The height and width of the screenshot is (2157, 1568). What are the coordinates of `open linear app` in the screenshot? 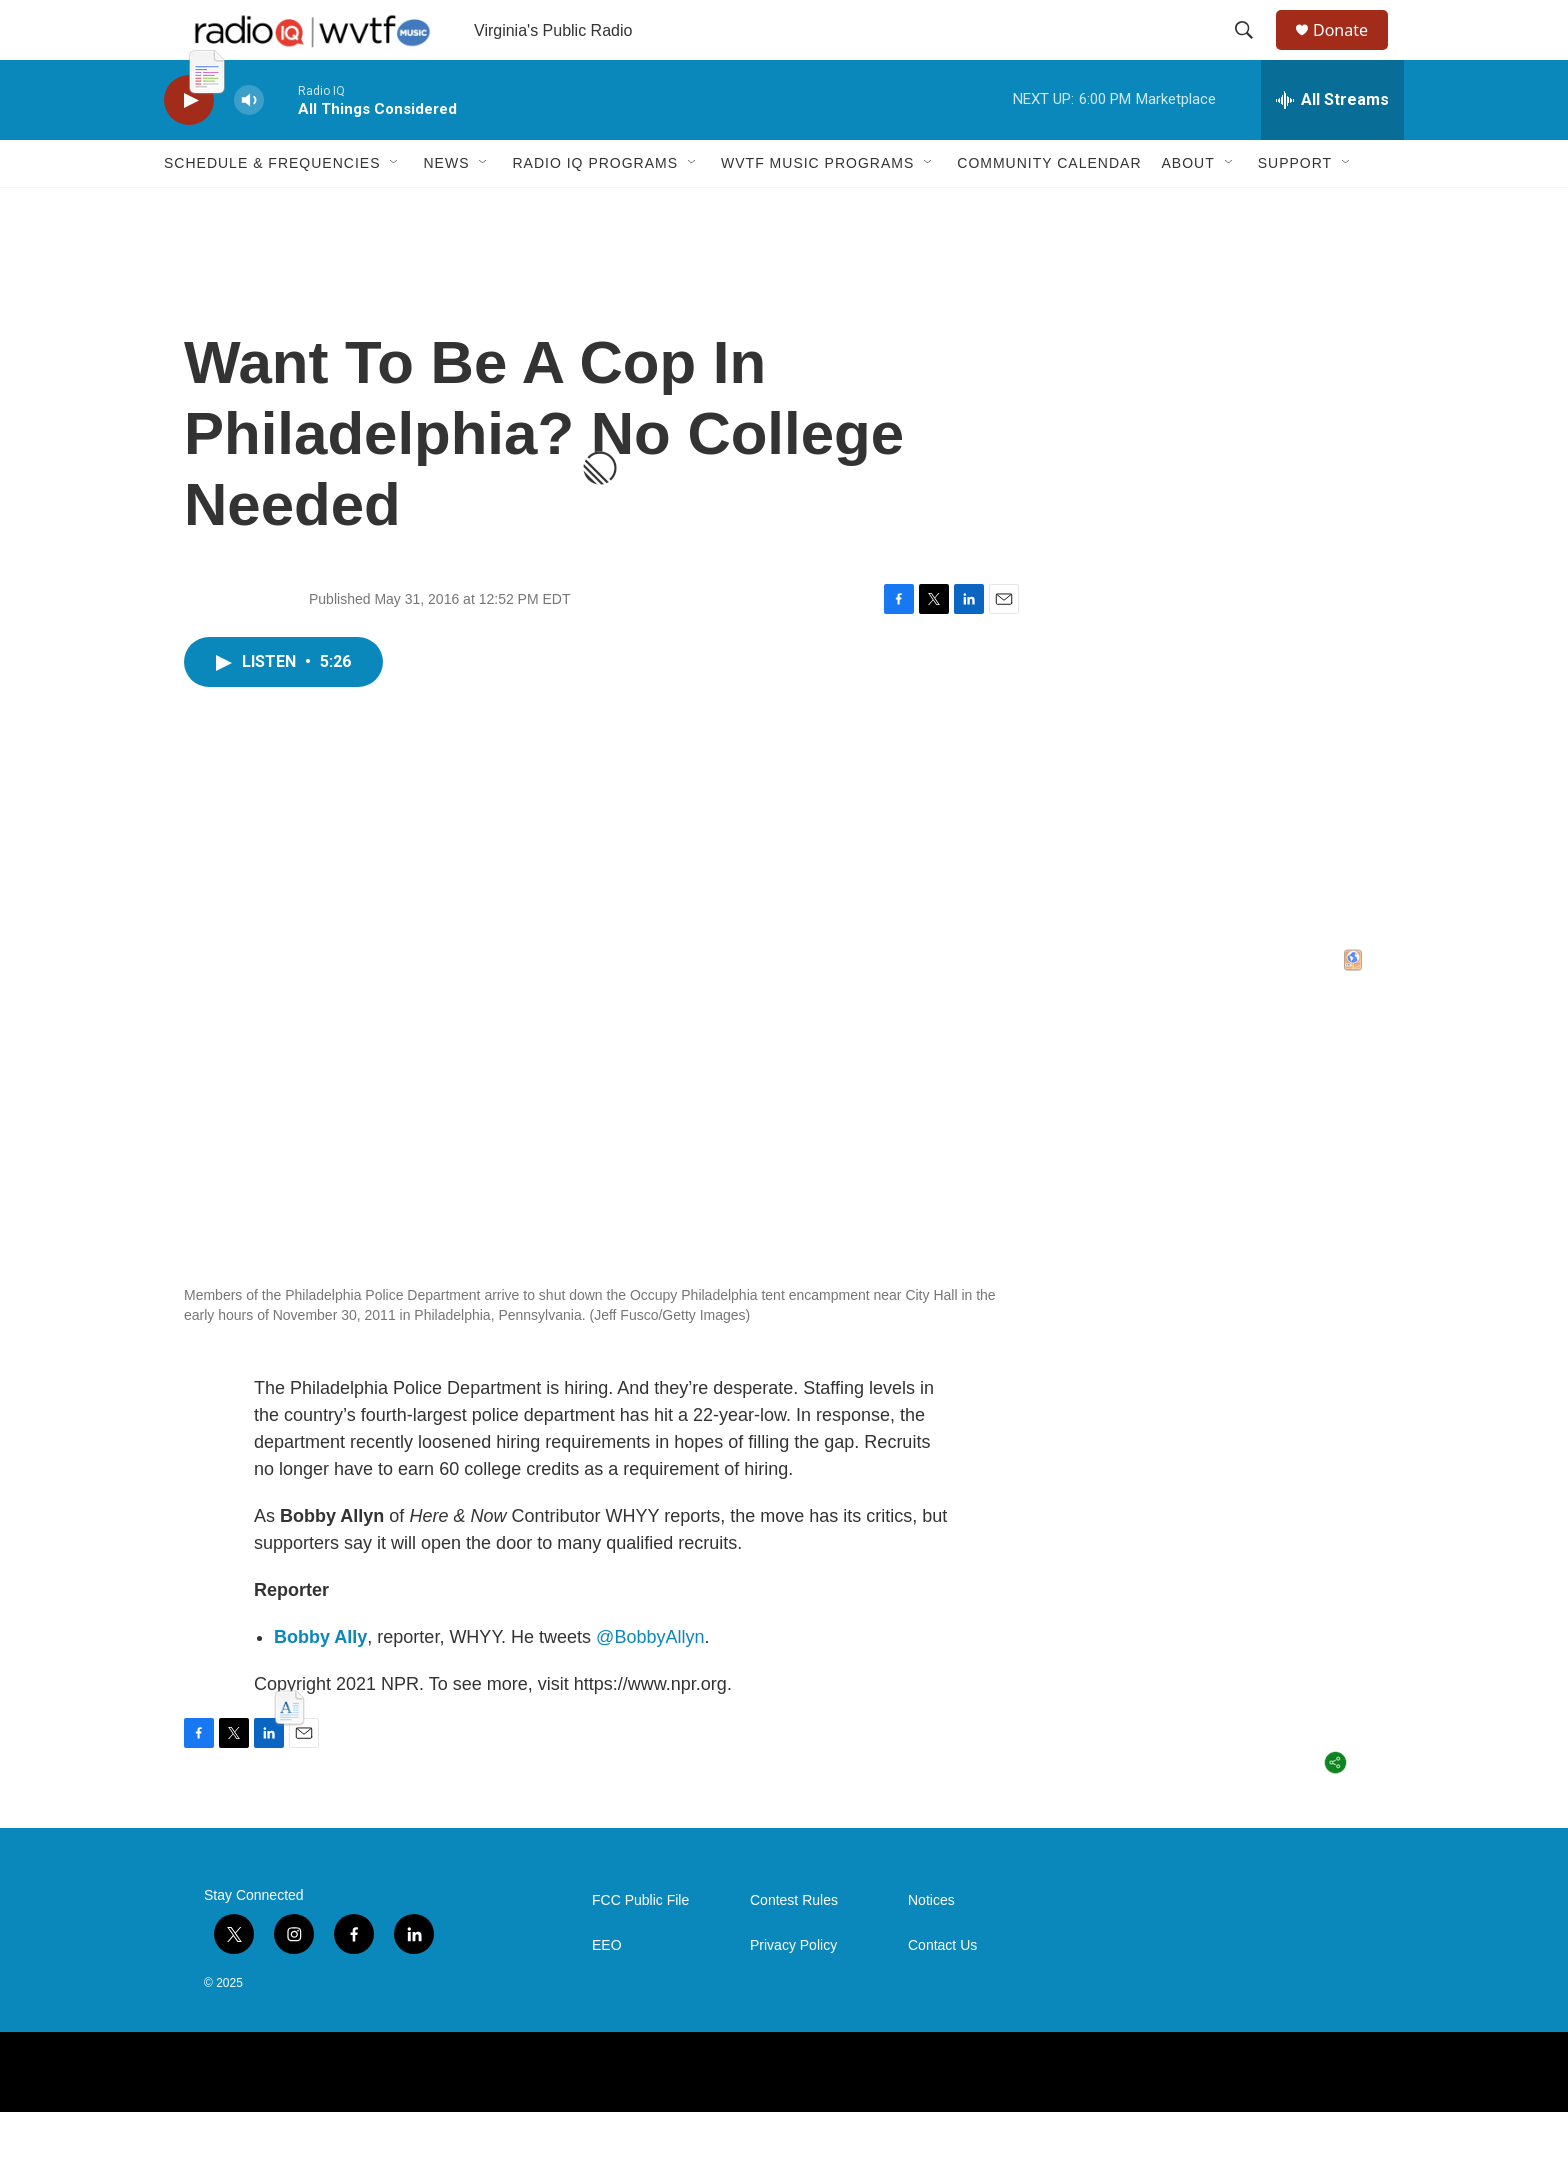 It's located at (600, 468).